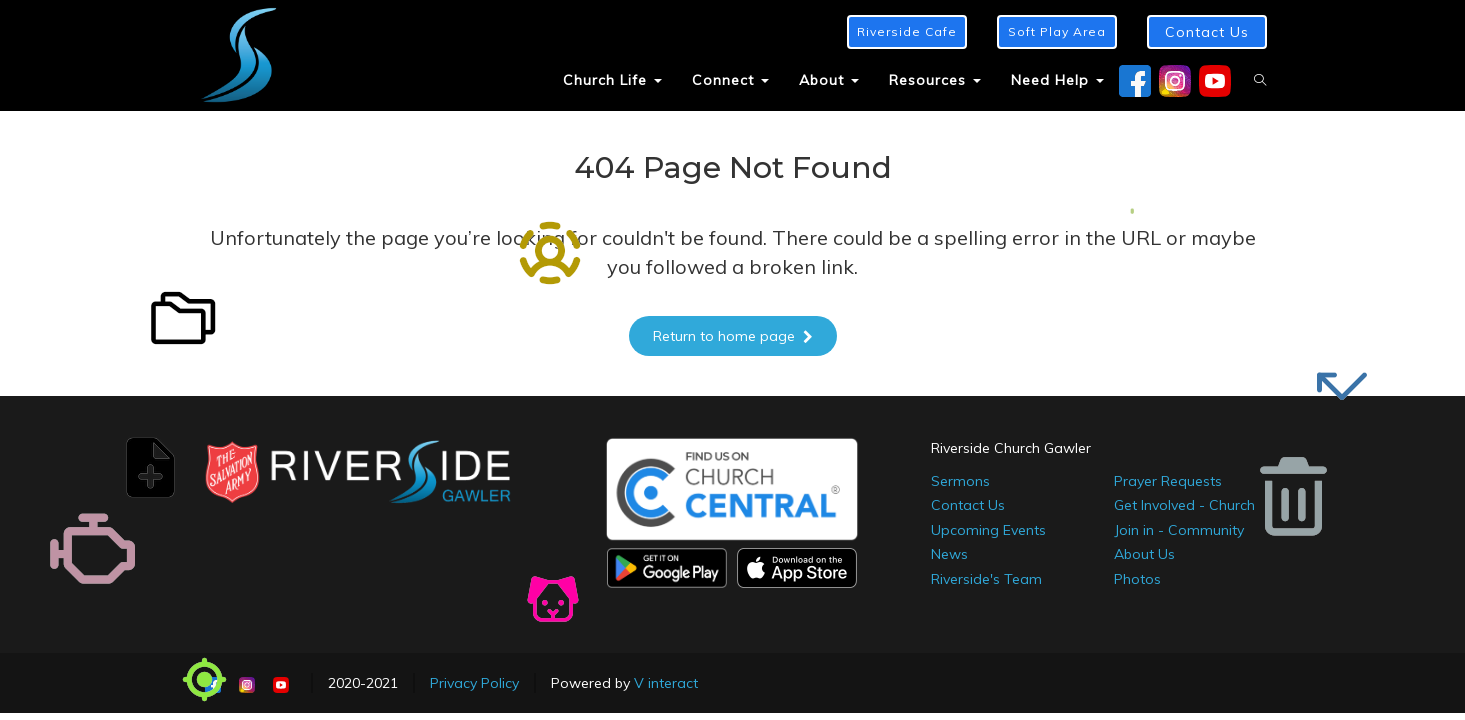  I want to click on check engine or vehicle diagnostics, so click(92, 550).